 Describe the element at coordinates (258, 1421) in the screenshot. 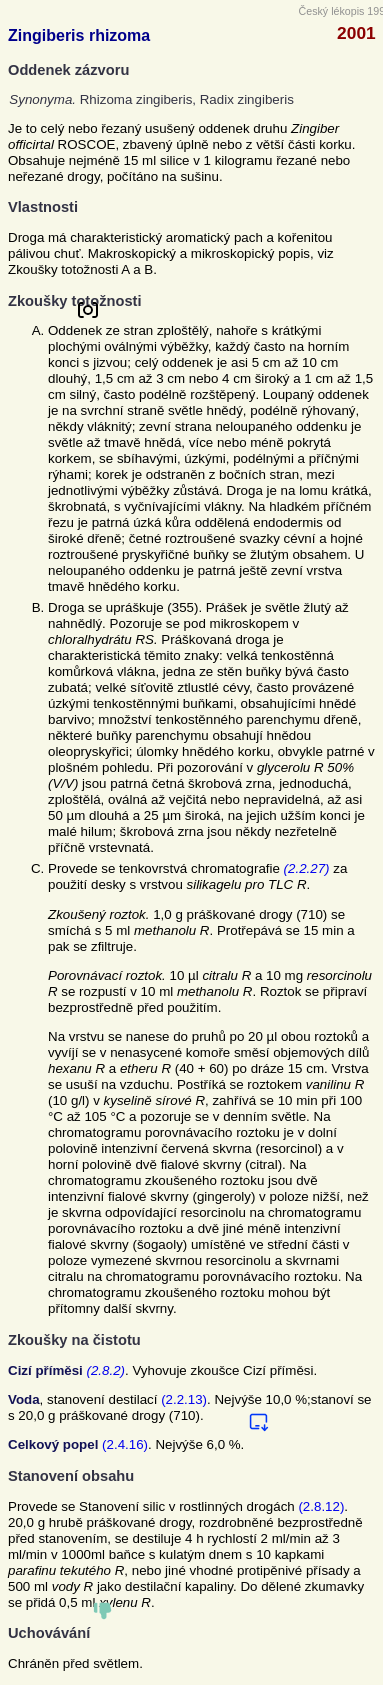

I see `download content to tablet device` at that location.